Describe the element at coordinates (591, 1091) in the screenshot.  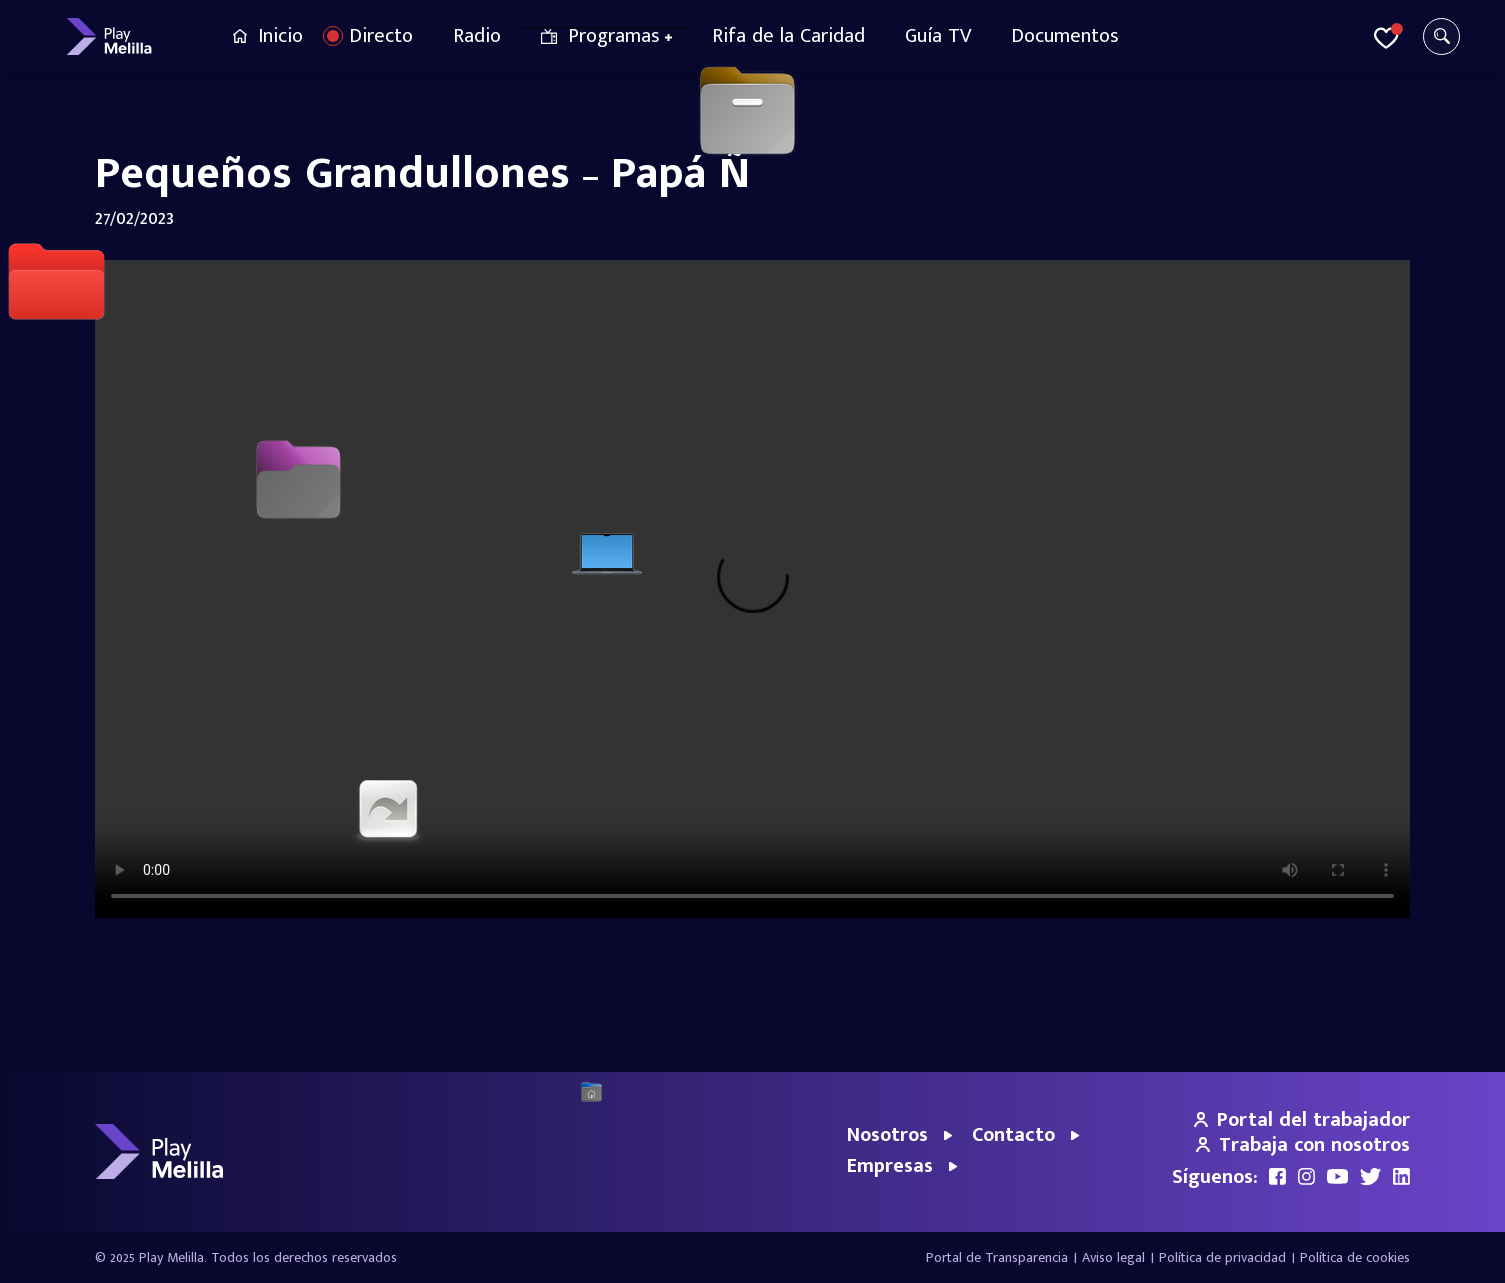
I see `access your home folder` at that location.